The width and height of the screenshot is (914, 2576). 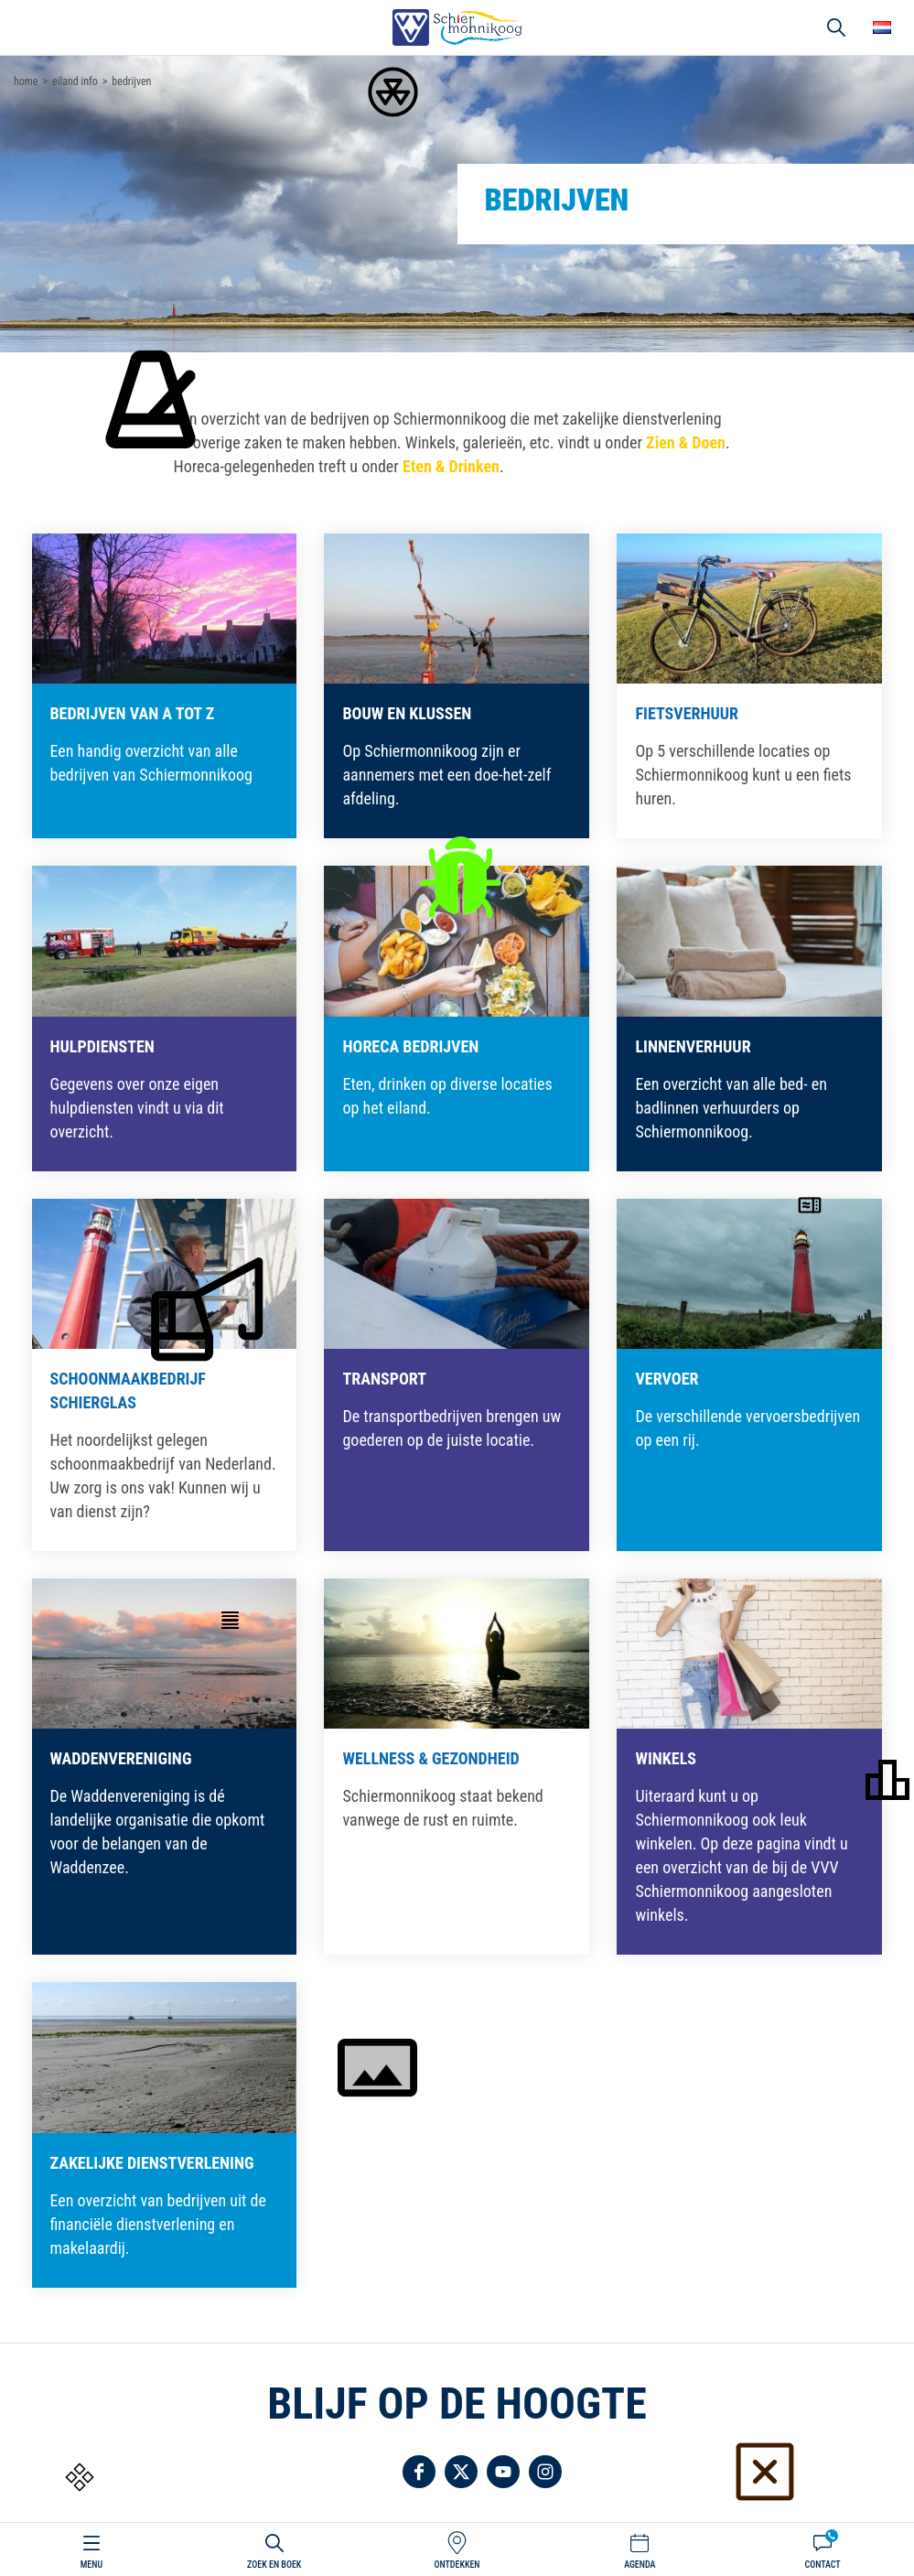 What do you see at coordinates (392, 92) in the screenshot?
I see `fallout shelter location indicator` at bounding box center [392, 92].